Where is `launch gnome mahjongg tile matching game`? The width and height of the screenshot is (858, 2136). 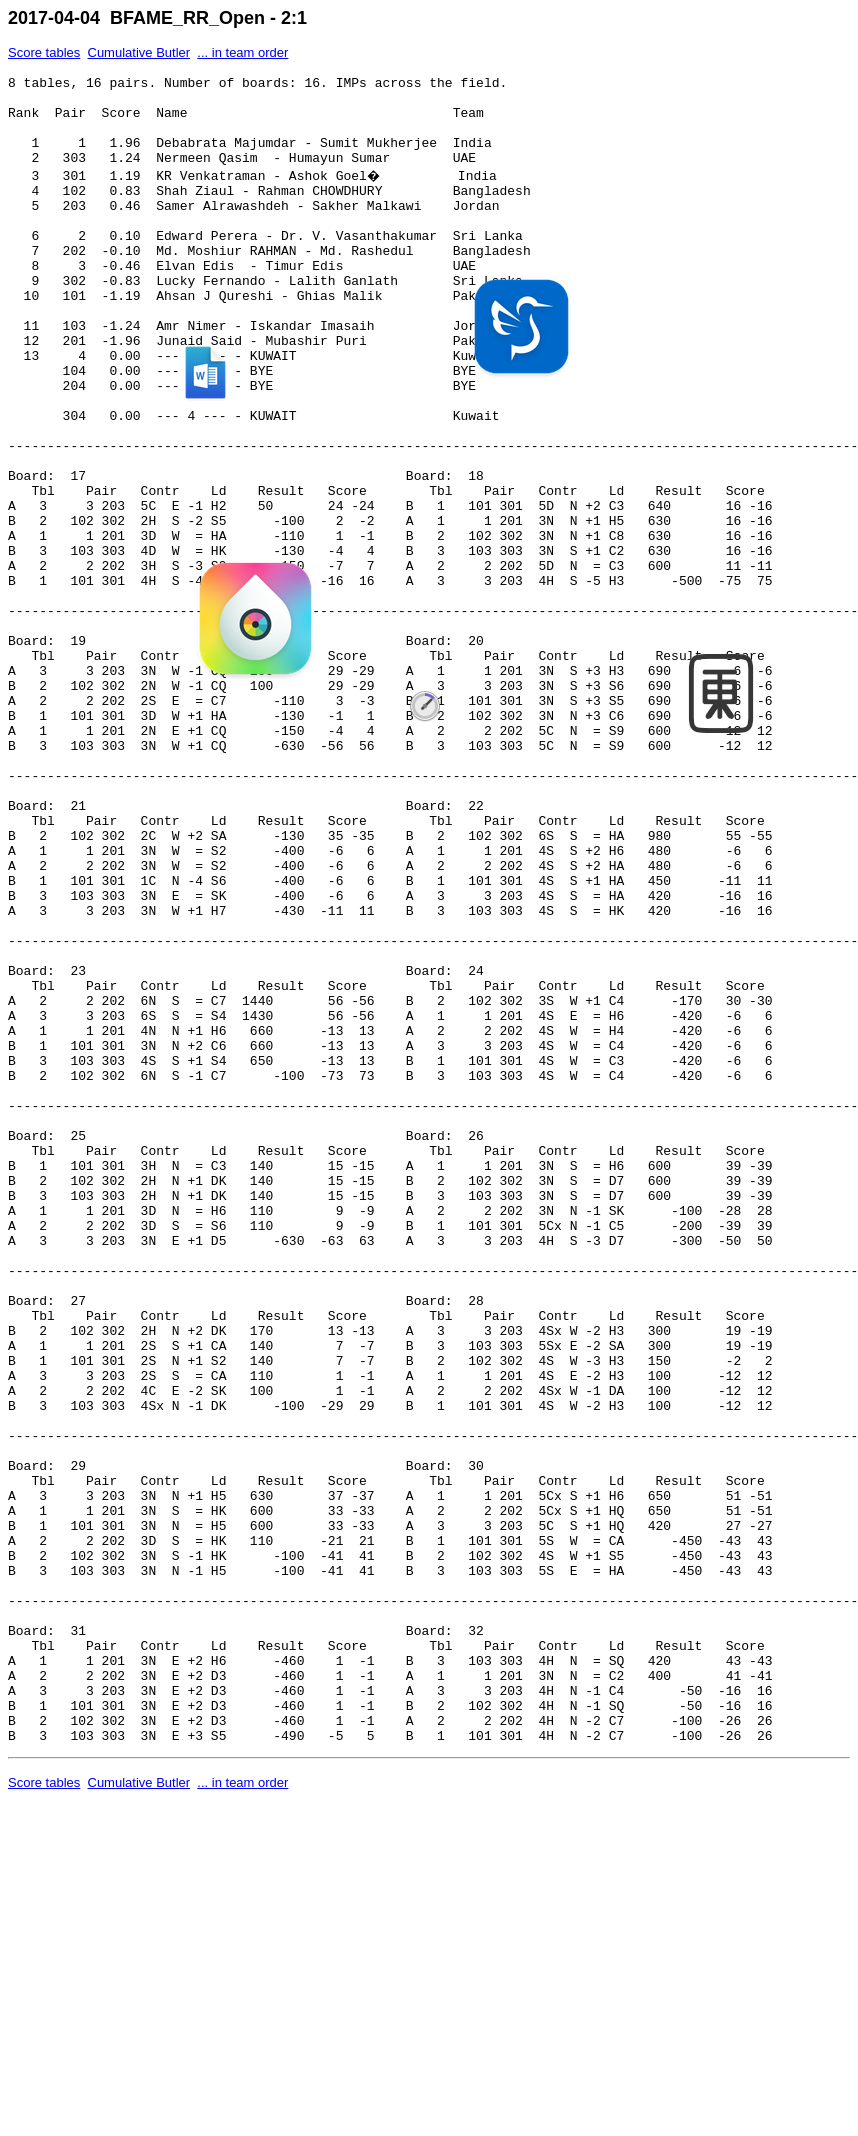 launch gnome mahjongg tile matching game is located at coordinates (723, 693).